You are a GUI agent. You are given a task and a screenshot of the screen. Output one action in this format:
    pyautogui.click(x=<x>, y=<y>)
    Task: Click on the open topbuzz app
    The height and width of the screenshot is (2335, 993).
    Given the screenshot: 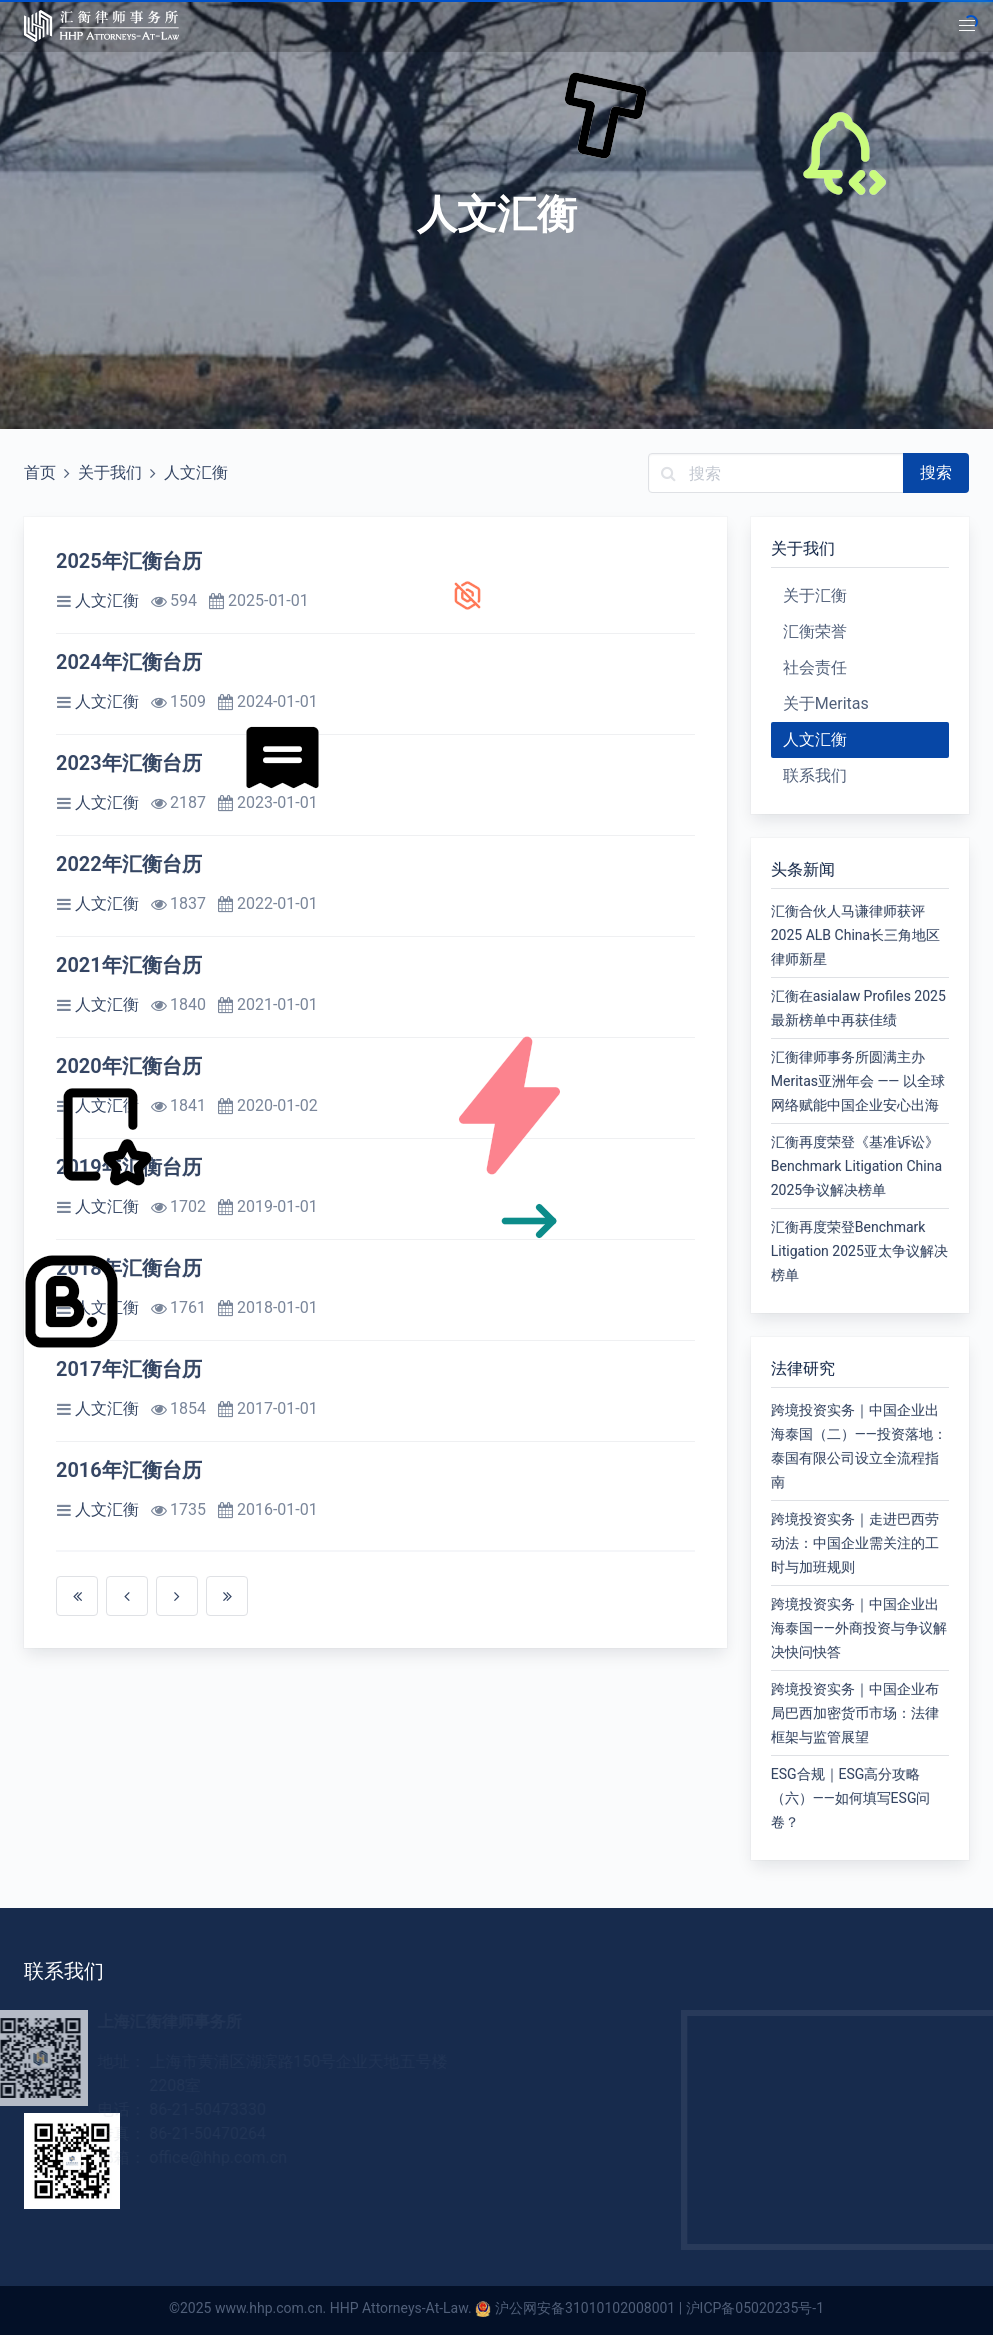 What is the action you would take?
    pyautogui.click(x=603, y=115)
    